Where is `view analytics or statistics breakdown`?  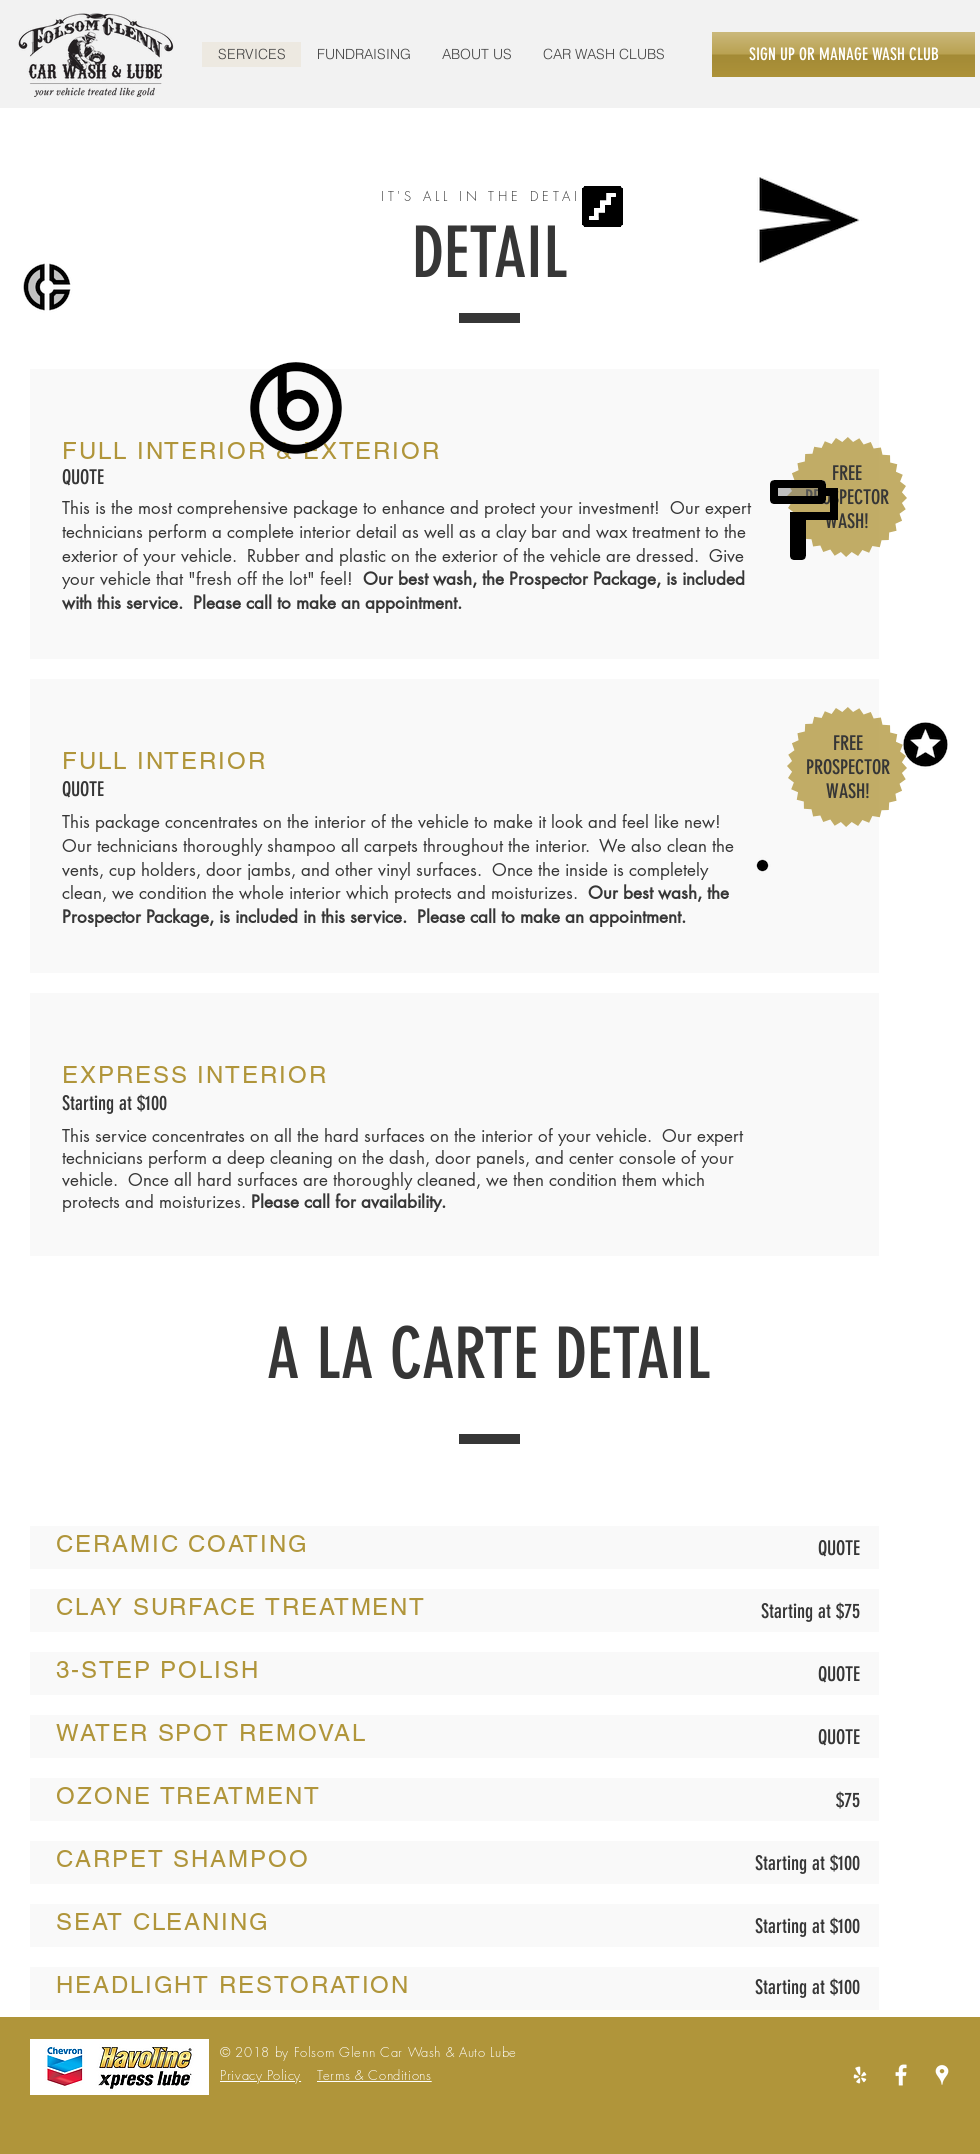
view analytics or statistics breakdown is located at coordinates (47, 287).